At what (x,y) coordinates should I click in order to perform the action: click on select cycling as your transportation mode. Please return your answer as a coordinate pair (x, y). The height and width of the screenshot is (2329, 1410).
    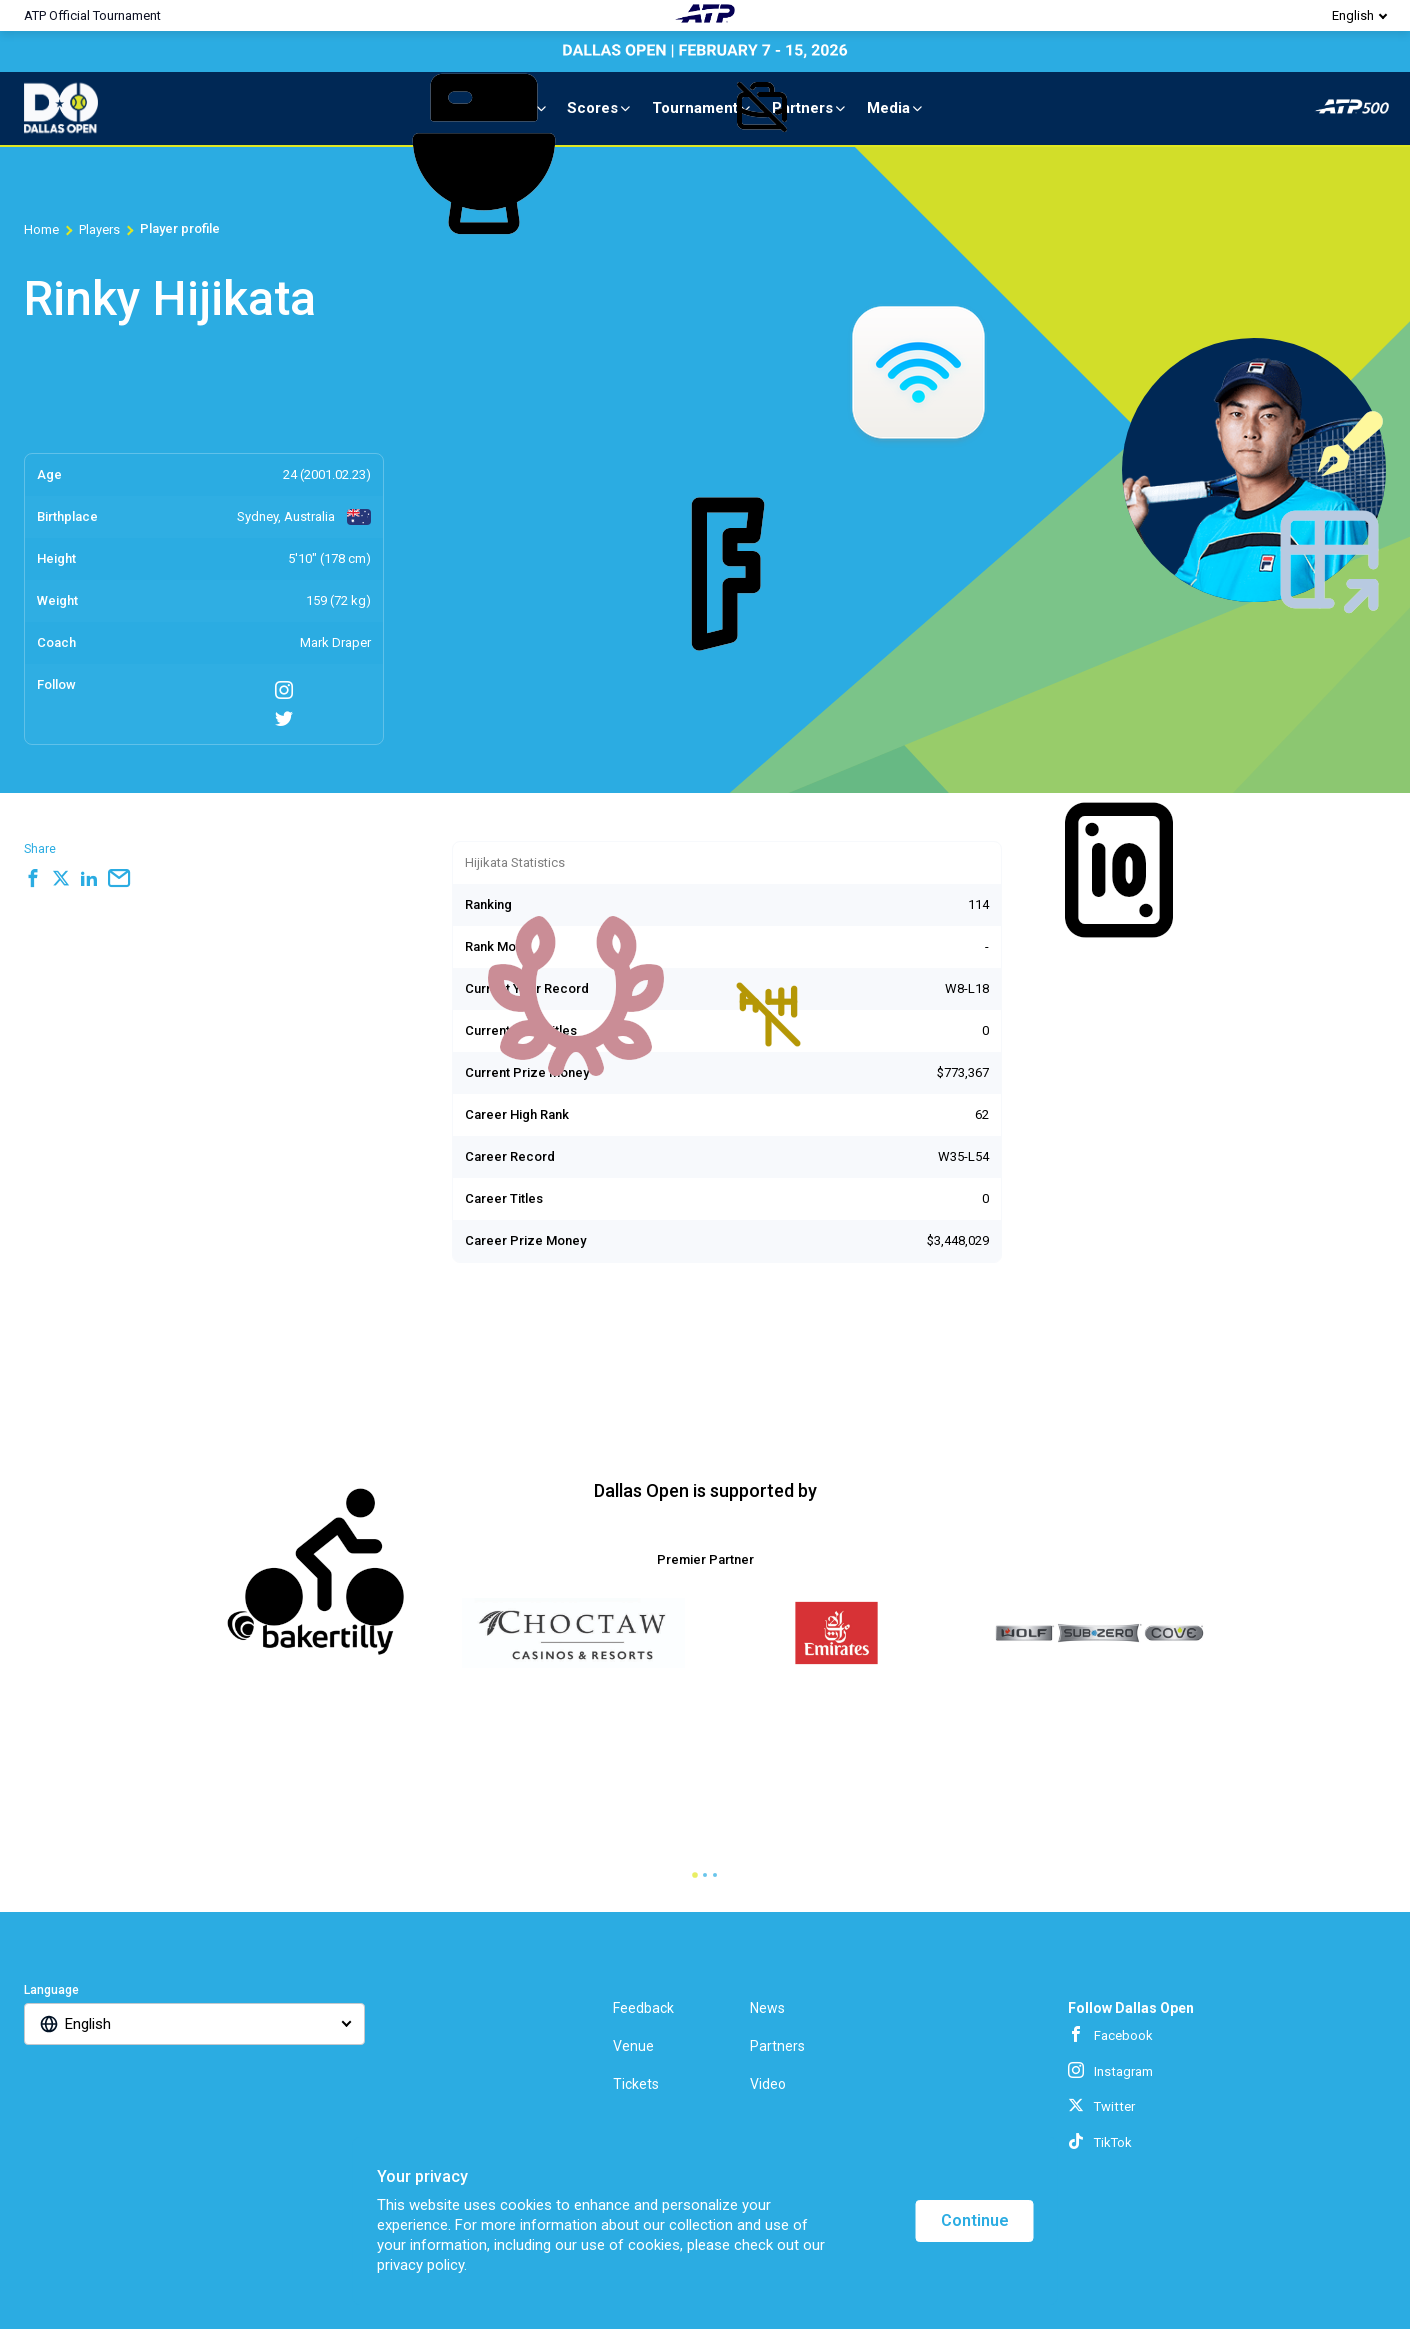
    Looking at the image, I should click on (324, 1553).